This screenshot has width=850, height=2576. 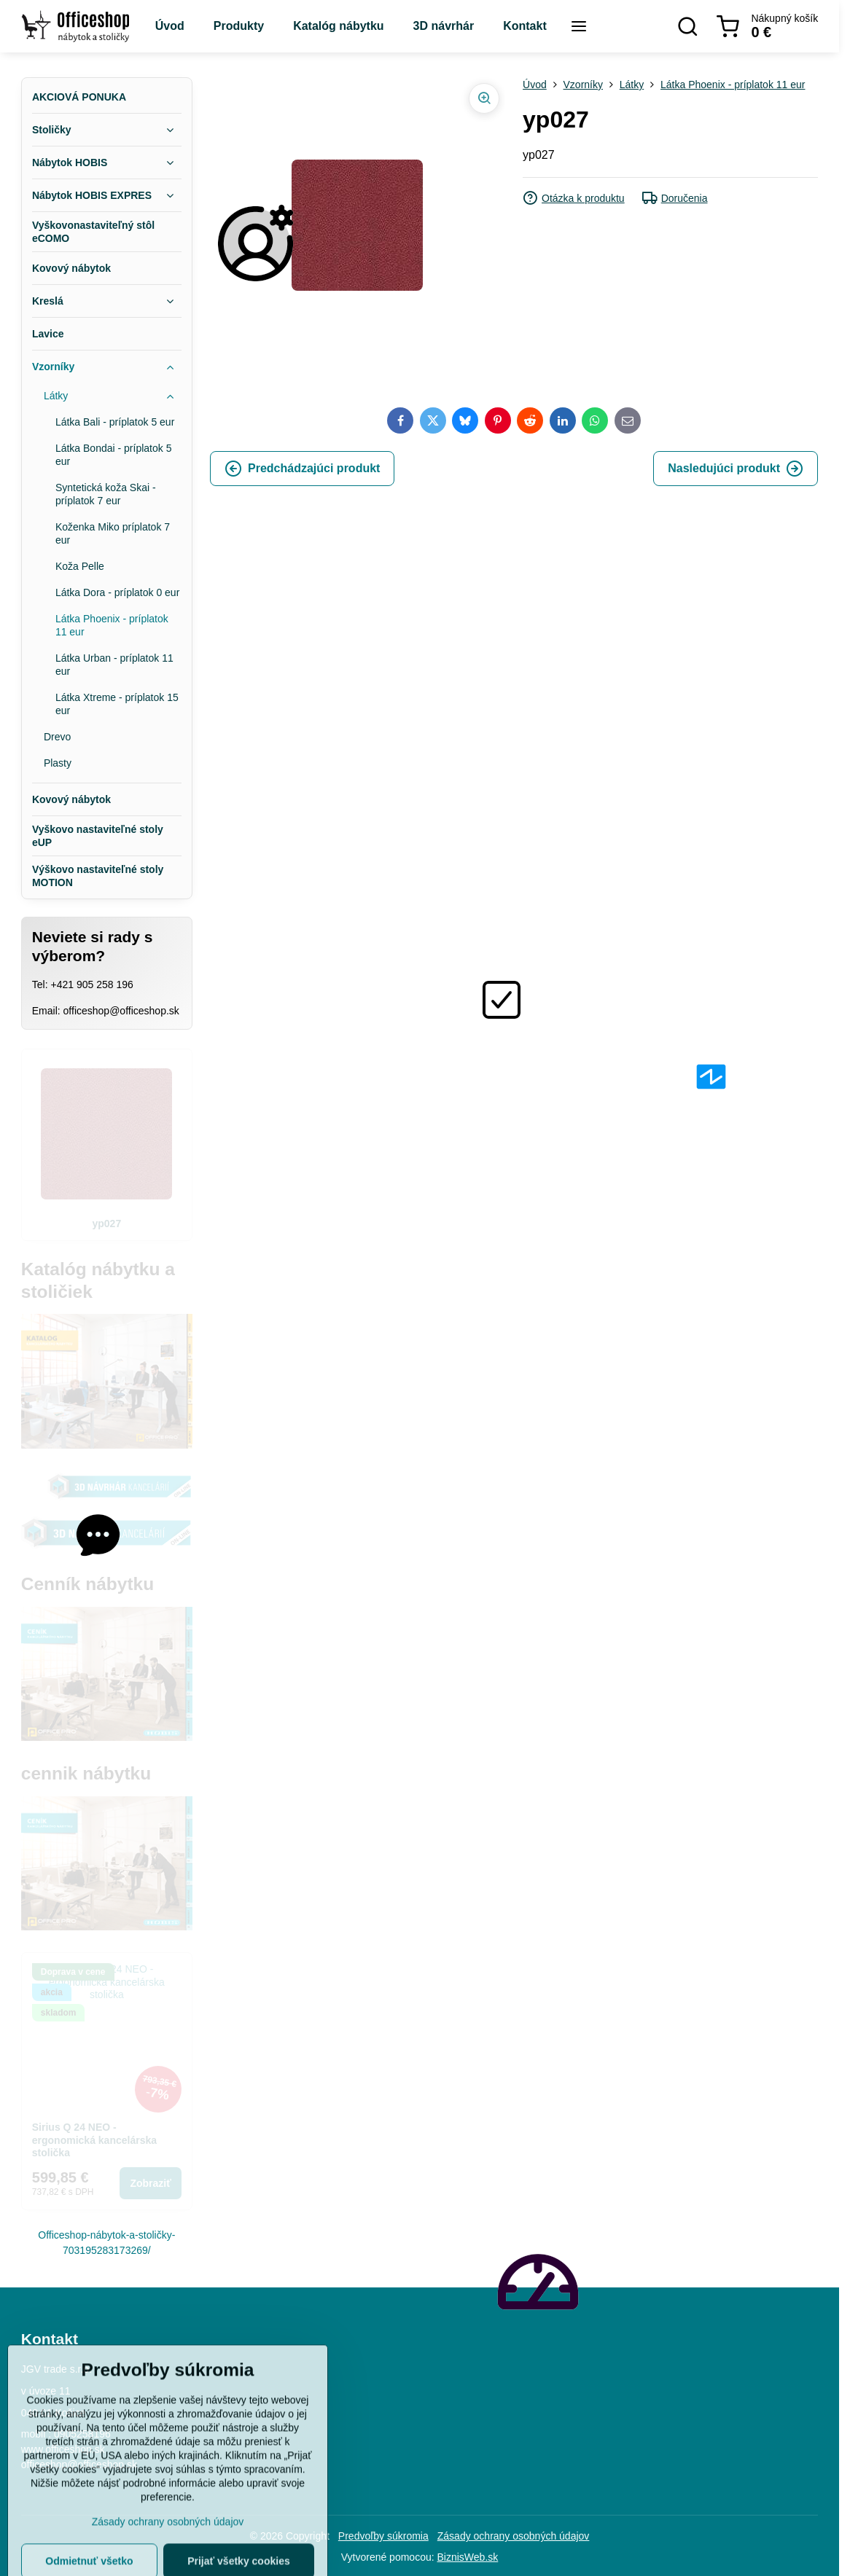 I want to click on select sawtooth waveform in audio synthesizer, so click(x=711, y=1076).